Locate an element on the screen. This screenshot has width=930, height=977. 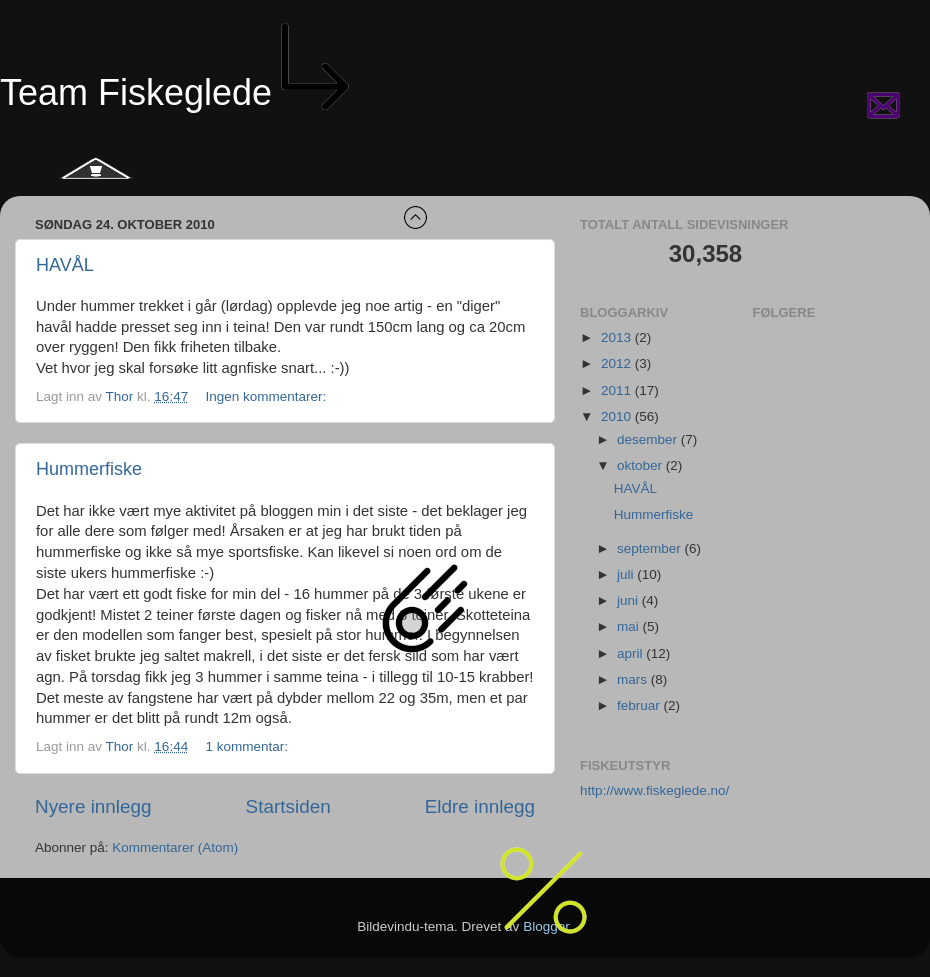
scroll to top of page is located at coordinates (415, 217).